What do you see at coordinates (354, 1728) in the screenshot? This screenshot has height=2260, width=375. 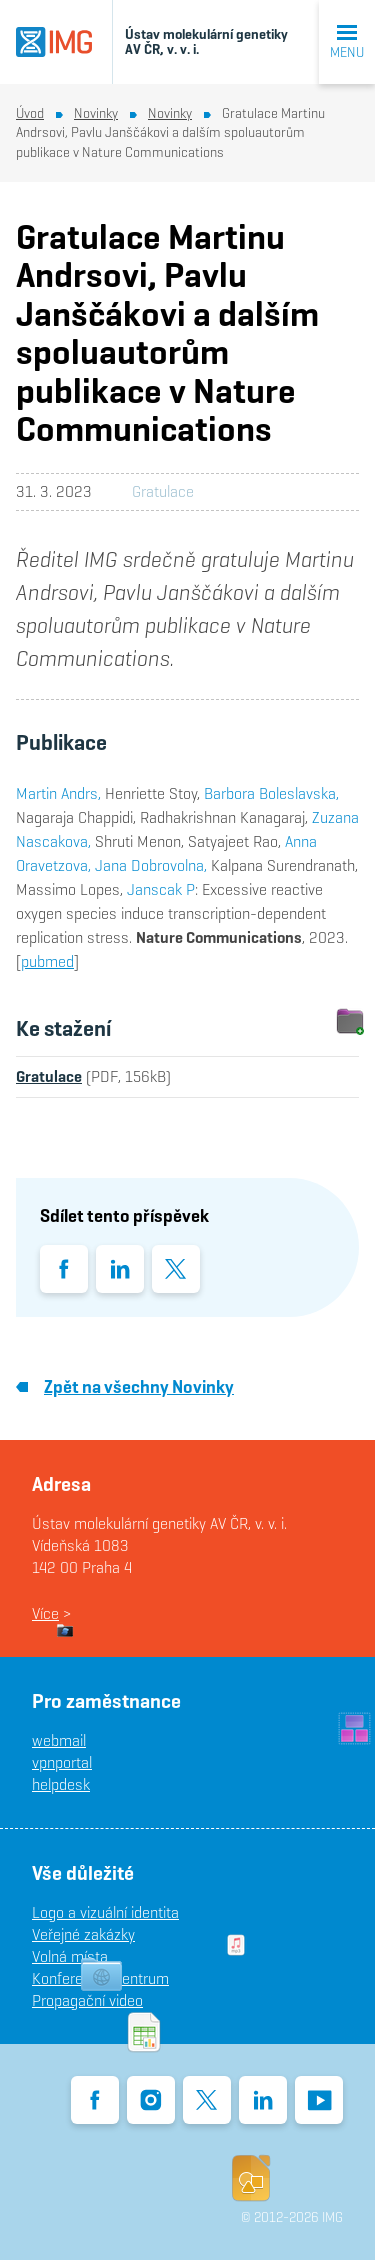 I see `select all items in the current view` at bounding box center [354, 1728].